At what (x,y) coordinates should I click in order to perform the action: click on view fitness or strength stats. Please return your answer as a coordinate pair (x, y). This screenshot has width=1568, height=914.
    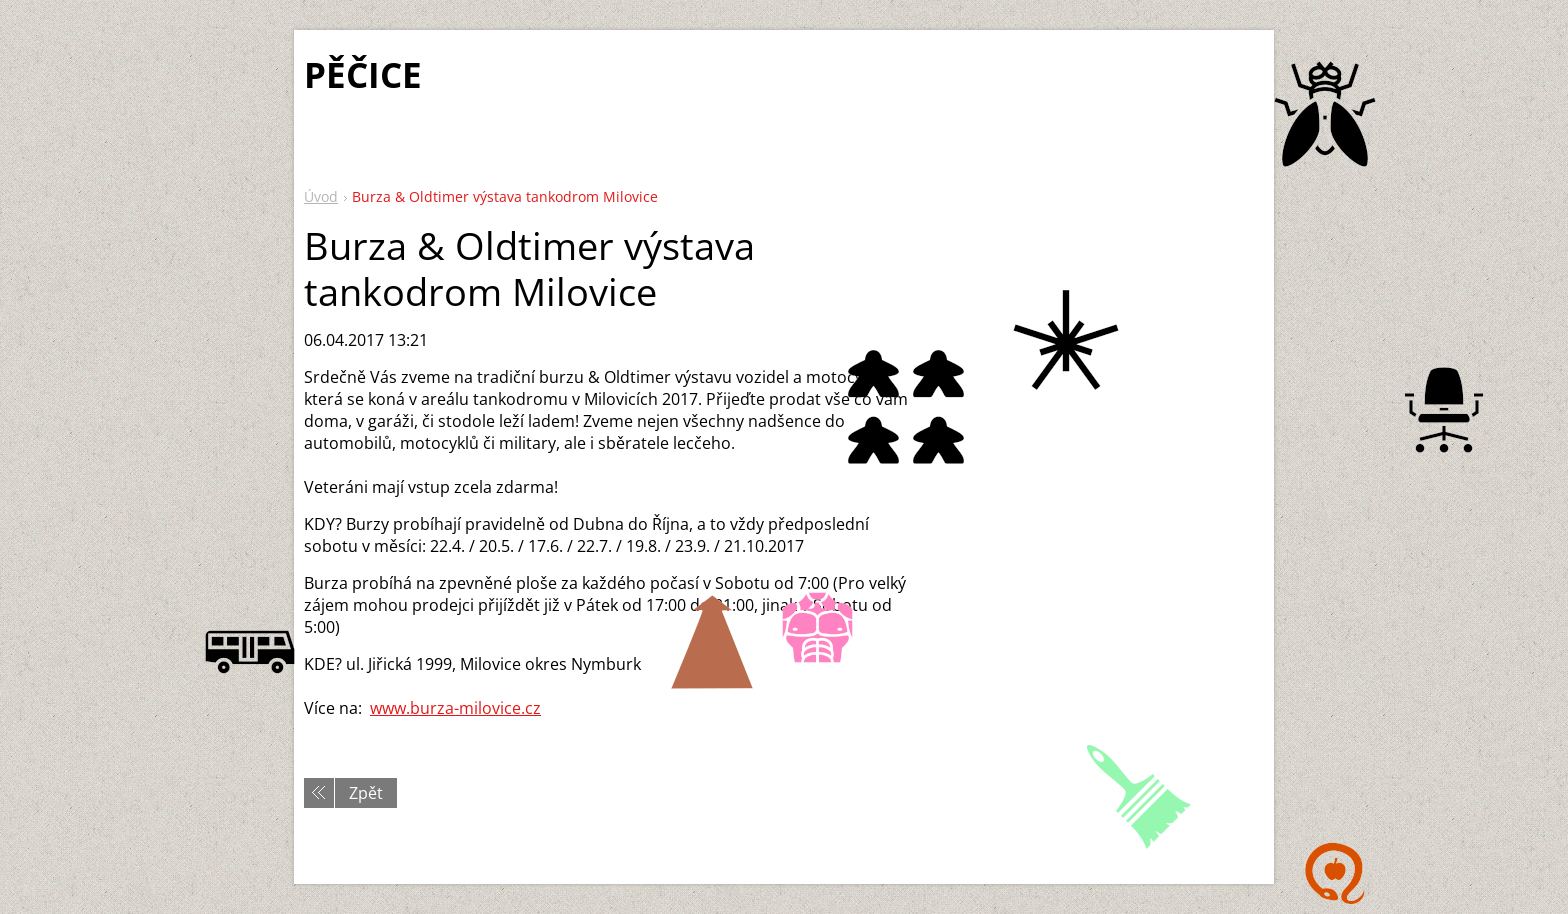
    Looking at the image, I should click on (817, 627).